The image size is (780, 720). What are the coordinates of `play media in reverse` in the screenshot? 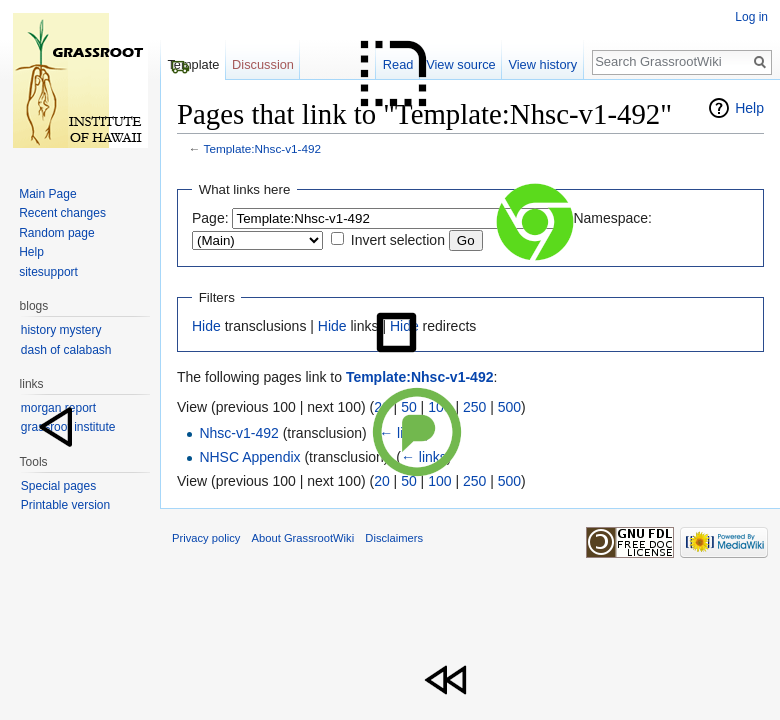 It's located at (59, 427).